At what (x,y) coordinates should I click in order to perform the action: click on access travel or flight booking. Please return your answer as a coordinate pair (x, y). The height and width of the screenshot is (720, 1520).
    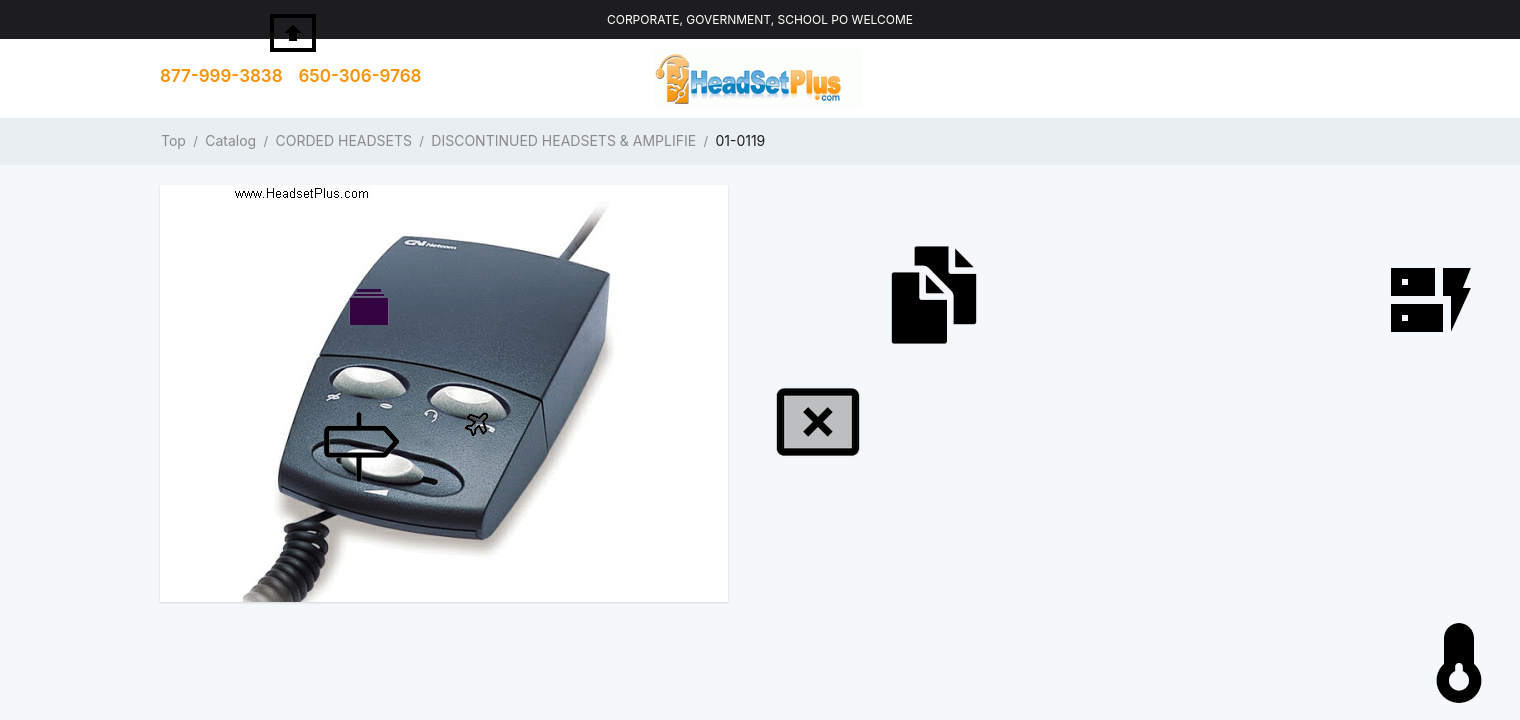
    Looking at the image, I should click on (476, 424).